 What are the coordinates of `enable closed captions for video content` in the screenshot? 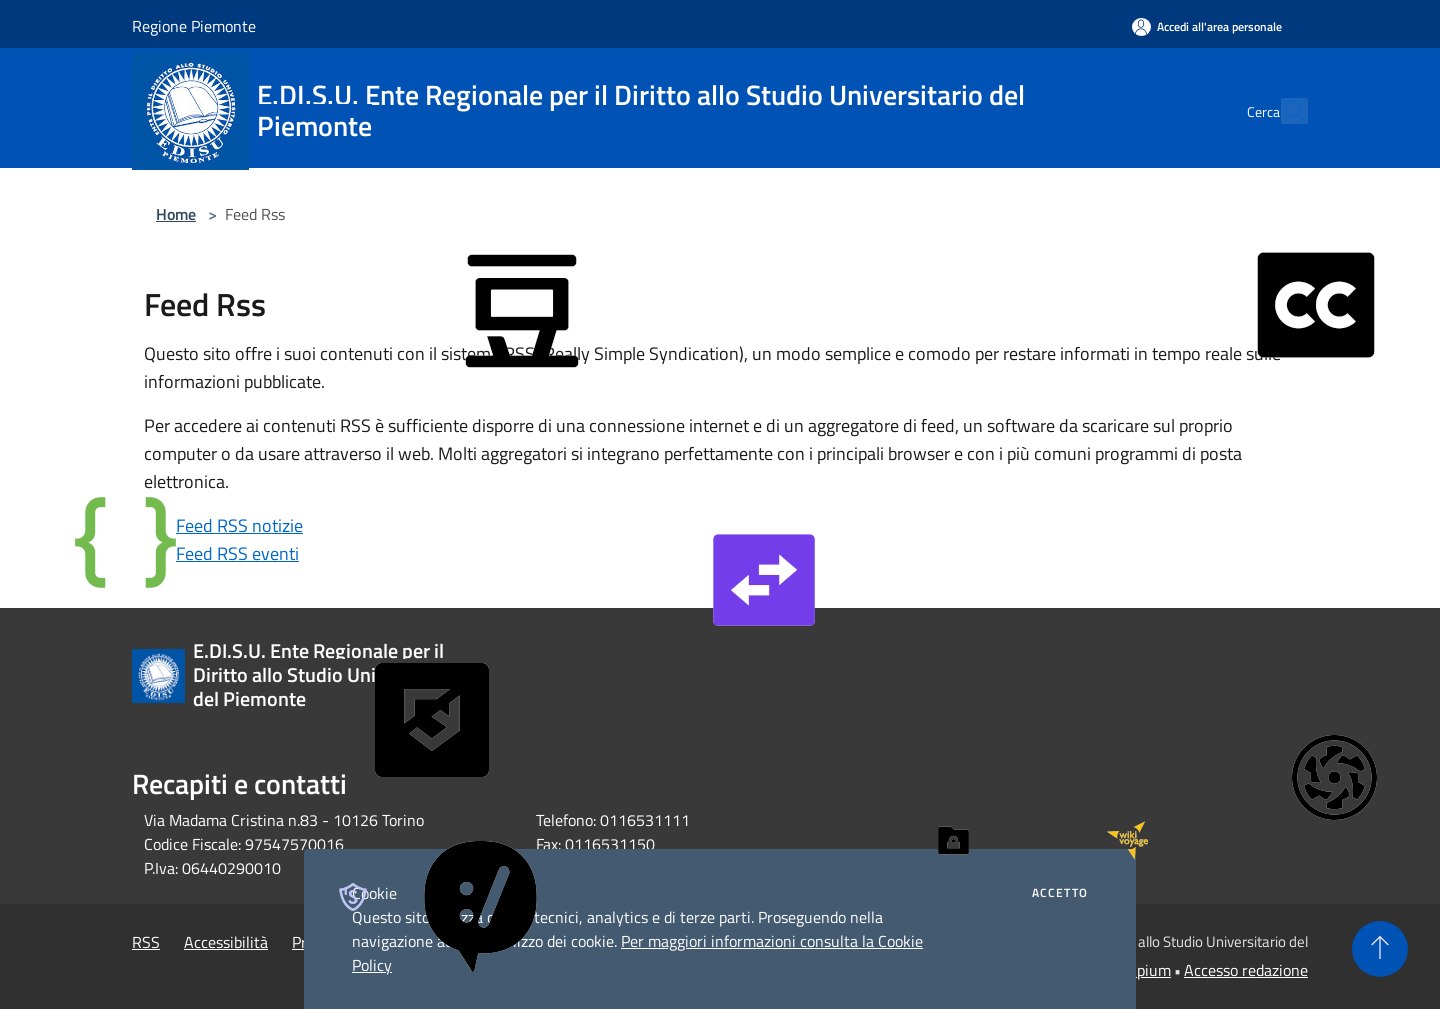 It's located at (1316, 305).